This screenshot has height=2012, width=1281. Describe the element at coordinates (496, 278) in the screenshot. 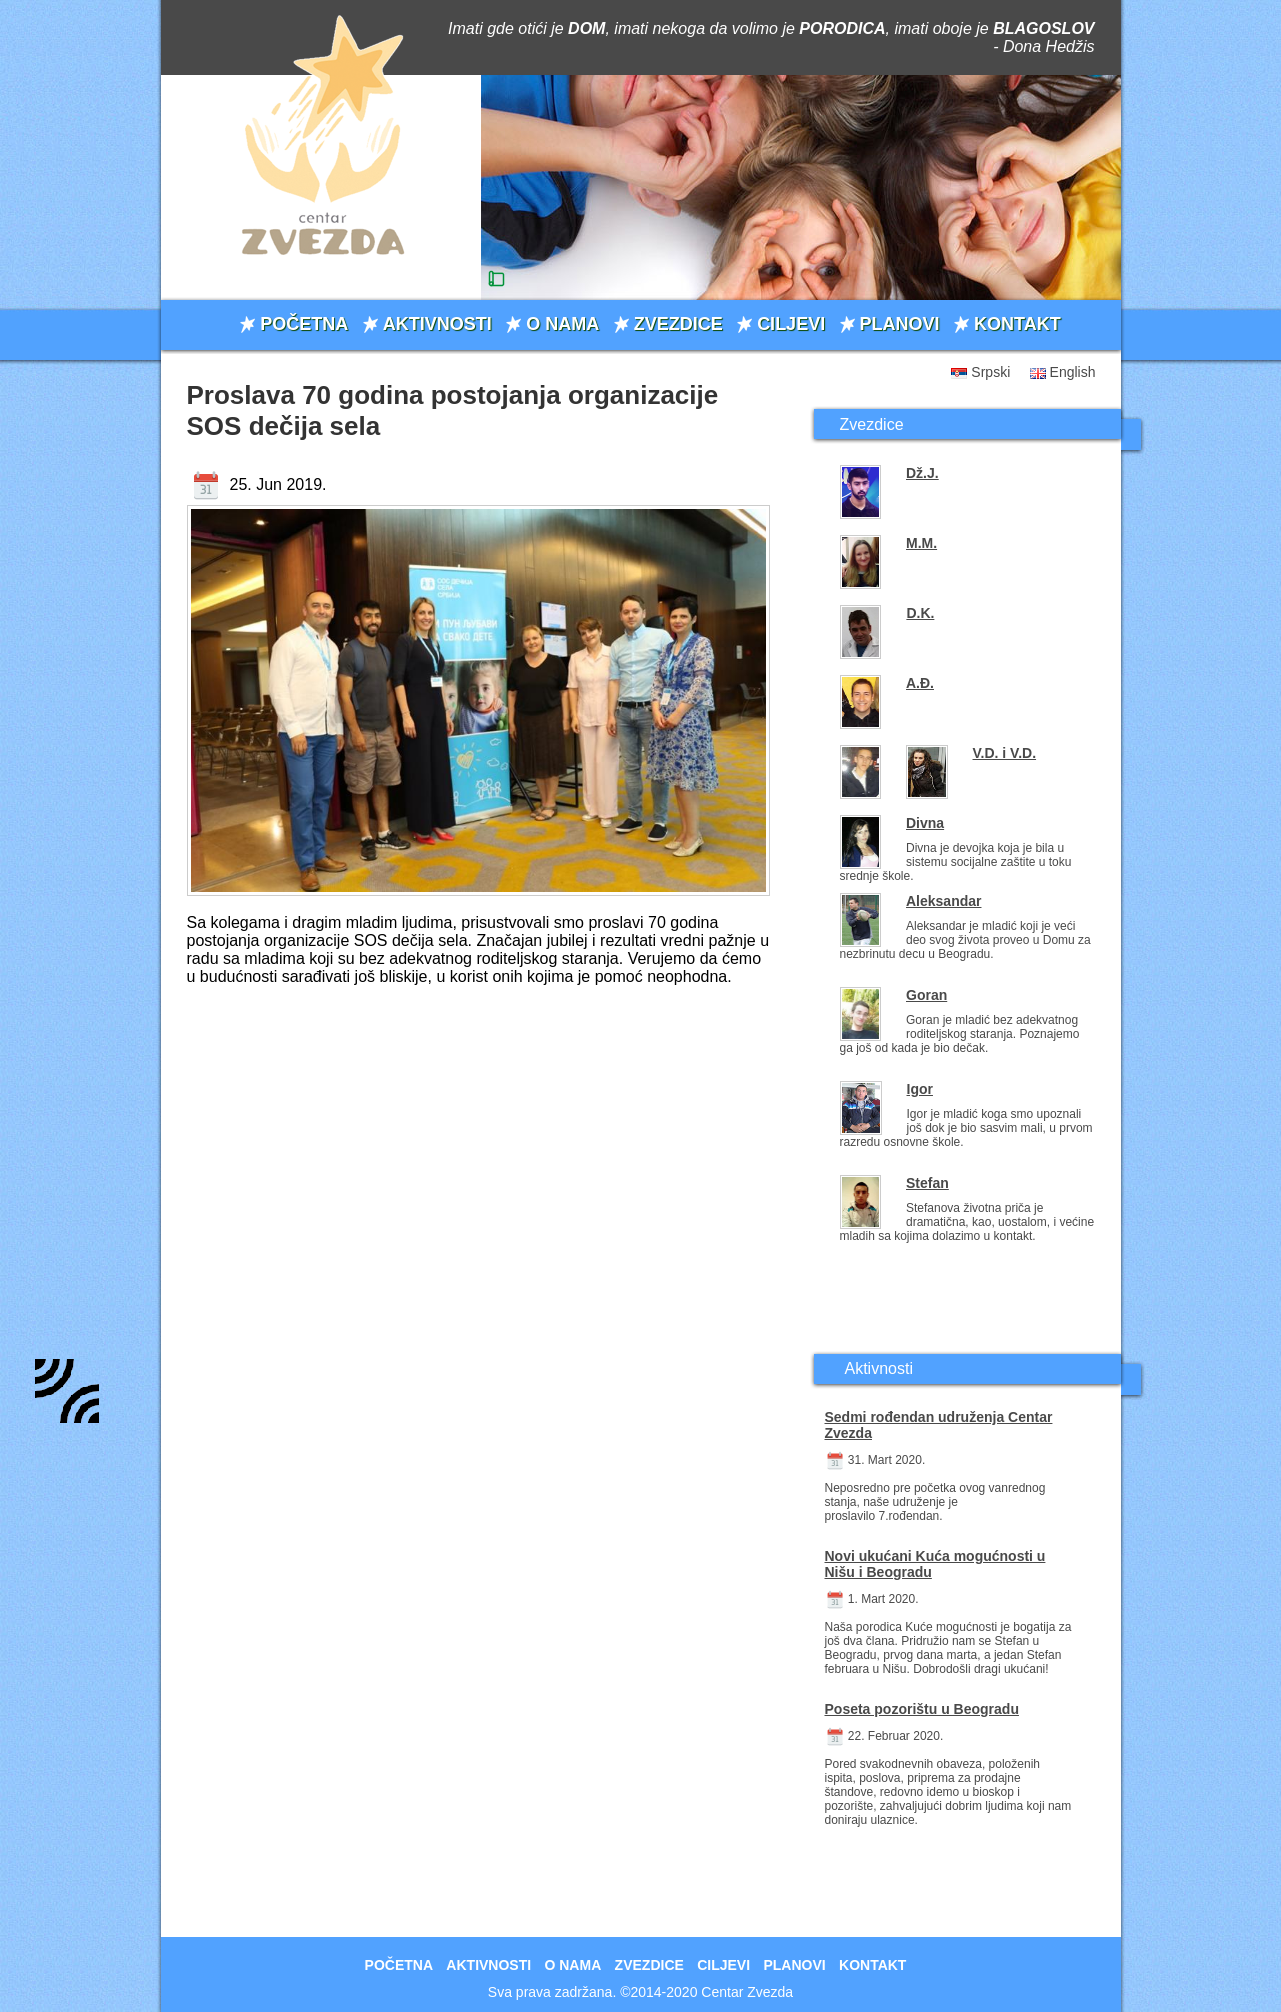

I see `change wallpaper or background image` at that location.